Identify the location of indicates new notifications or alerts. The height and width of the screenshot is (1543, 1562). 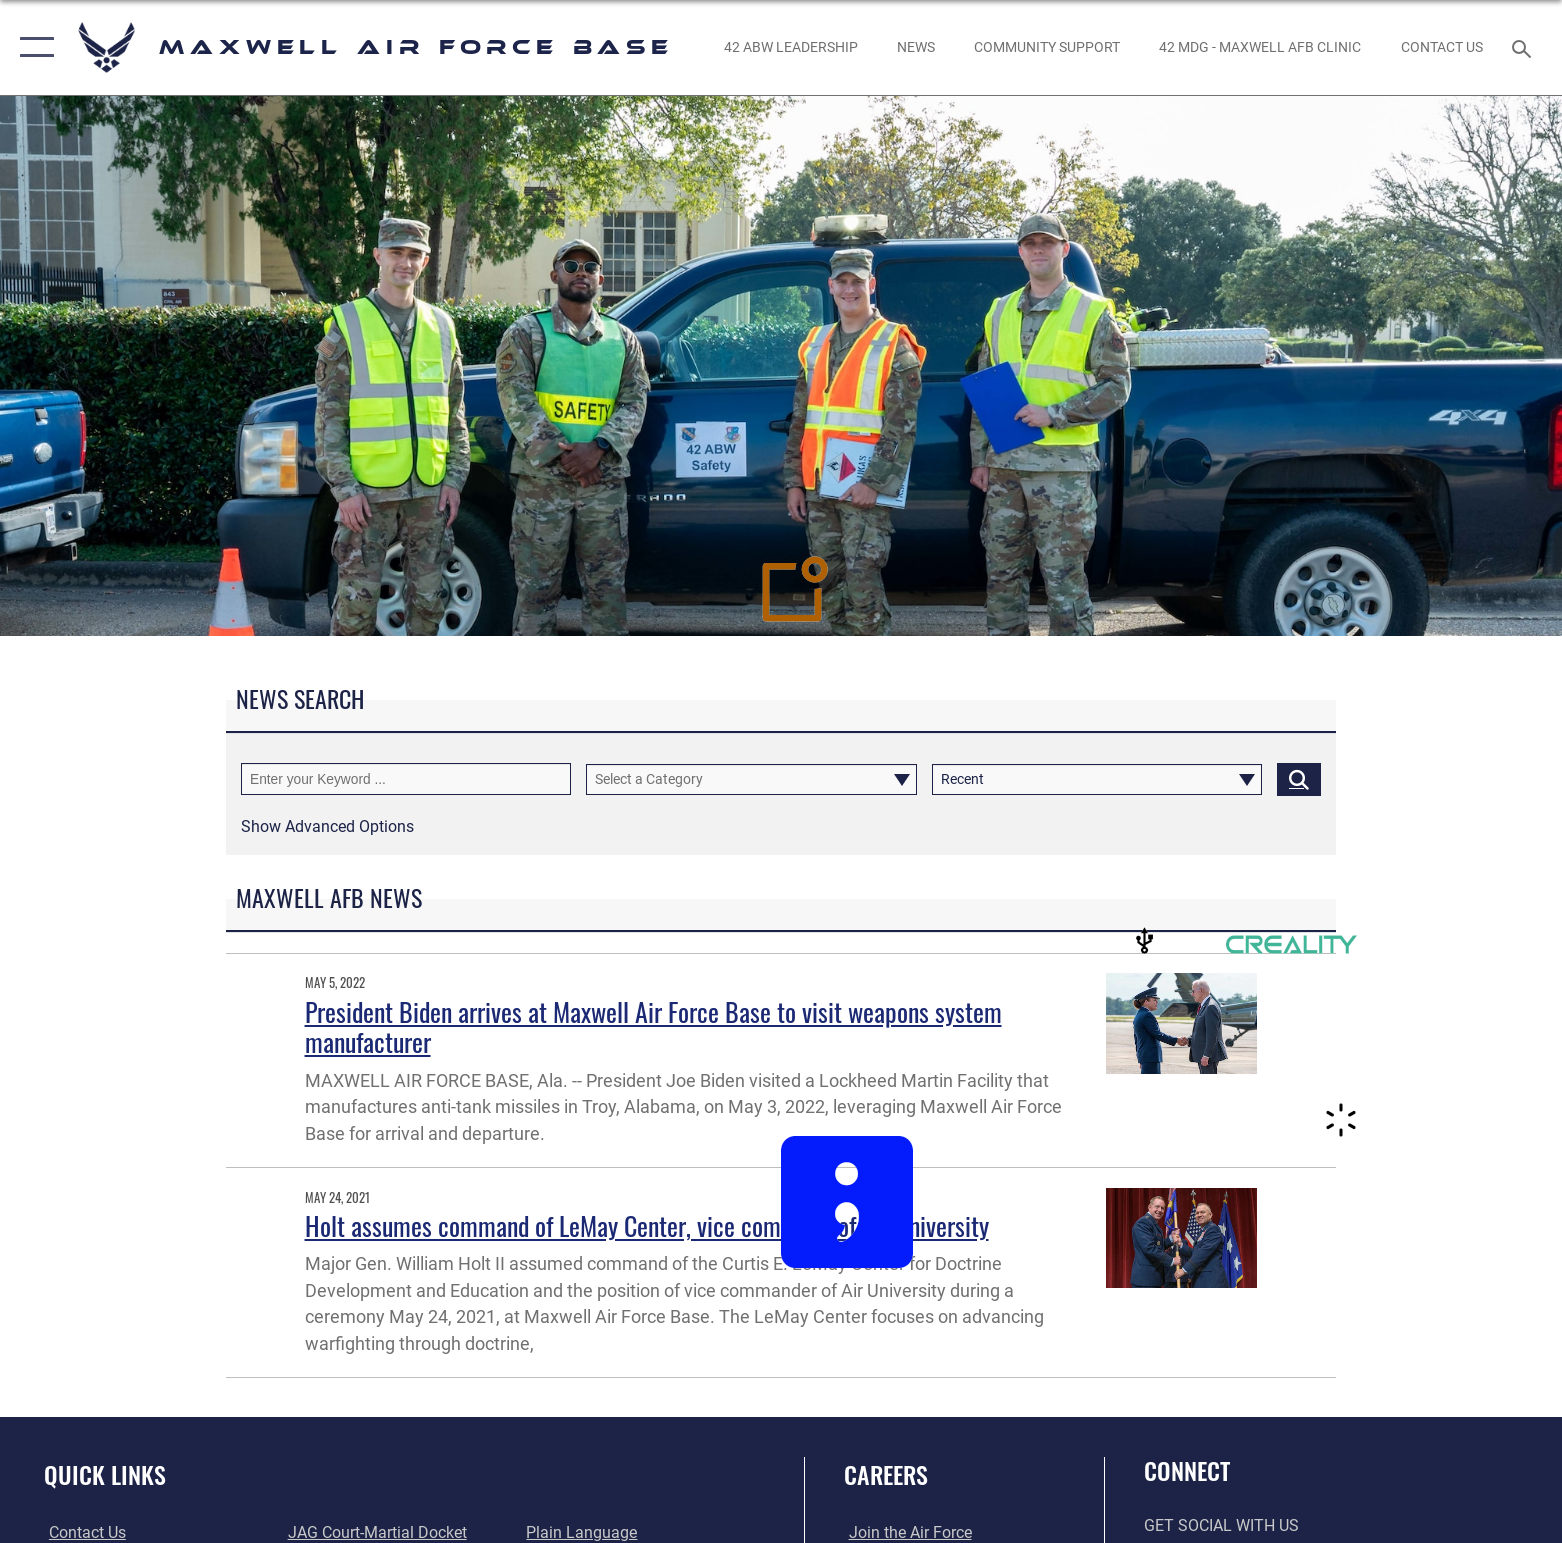
(792, 589).